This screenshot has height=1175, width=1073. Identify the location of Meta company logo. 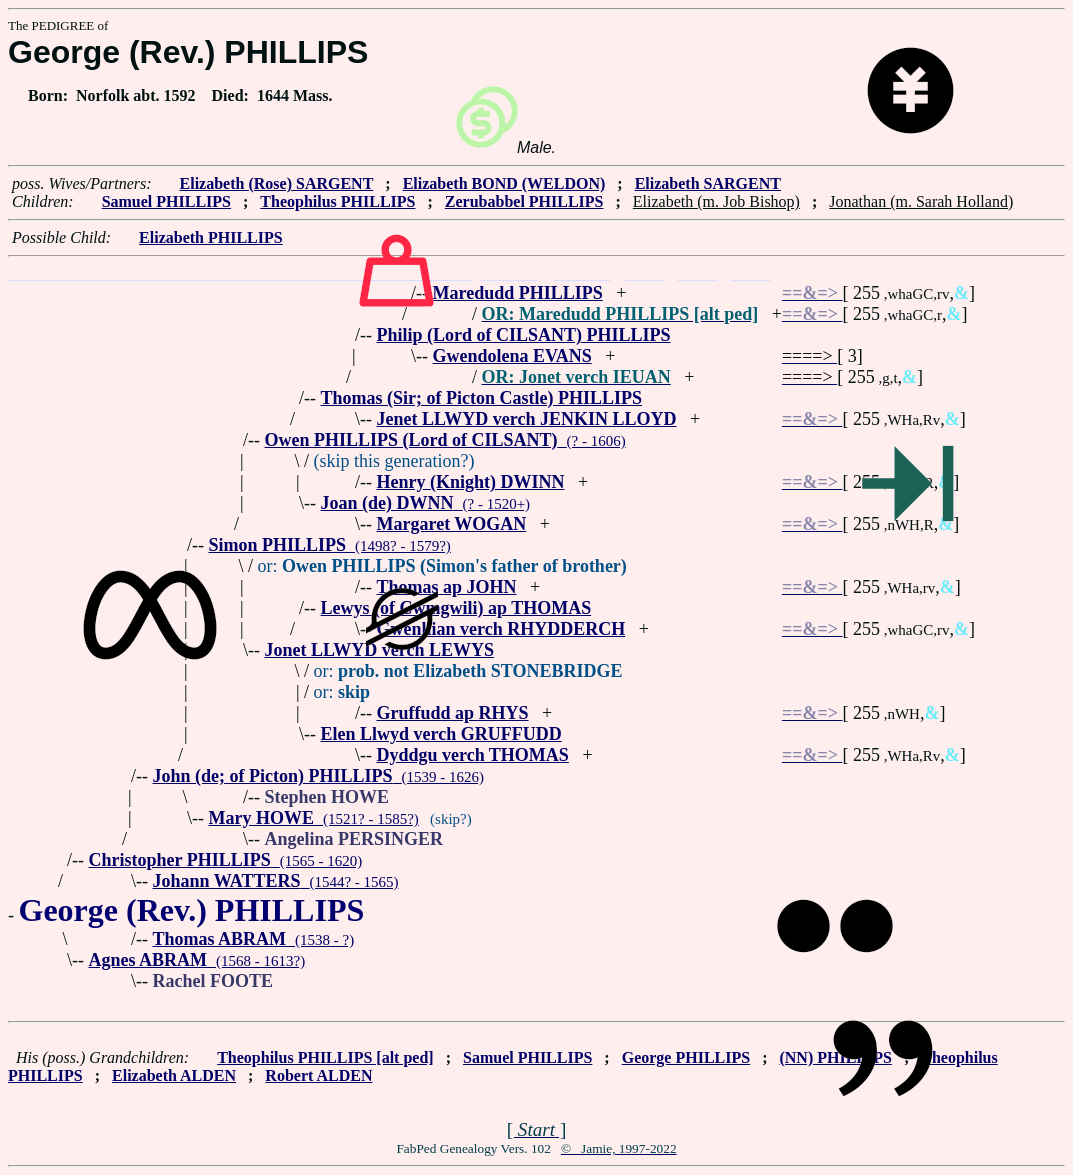
(150, 615).